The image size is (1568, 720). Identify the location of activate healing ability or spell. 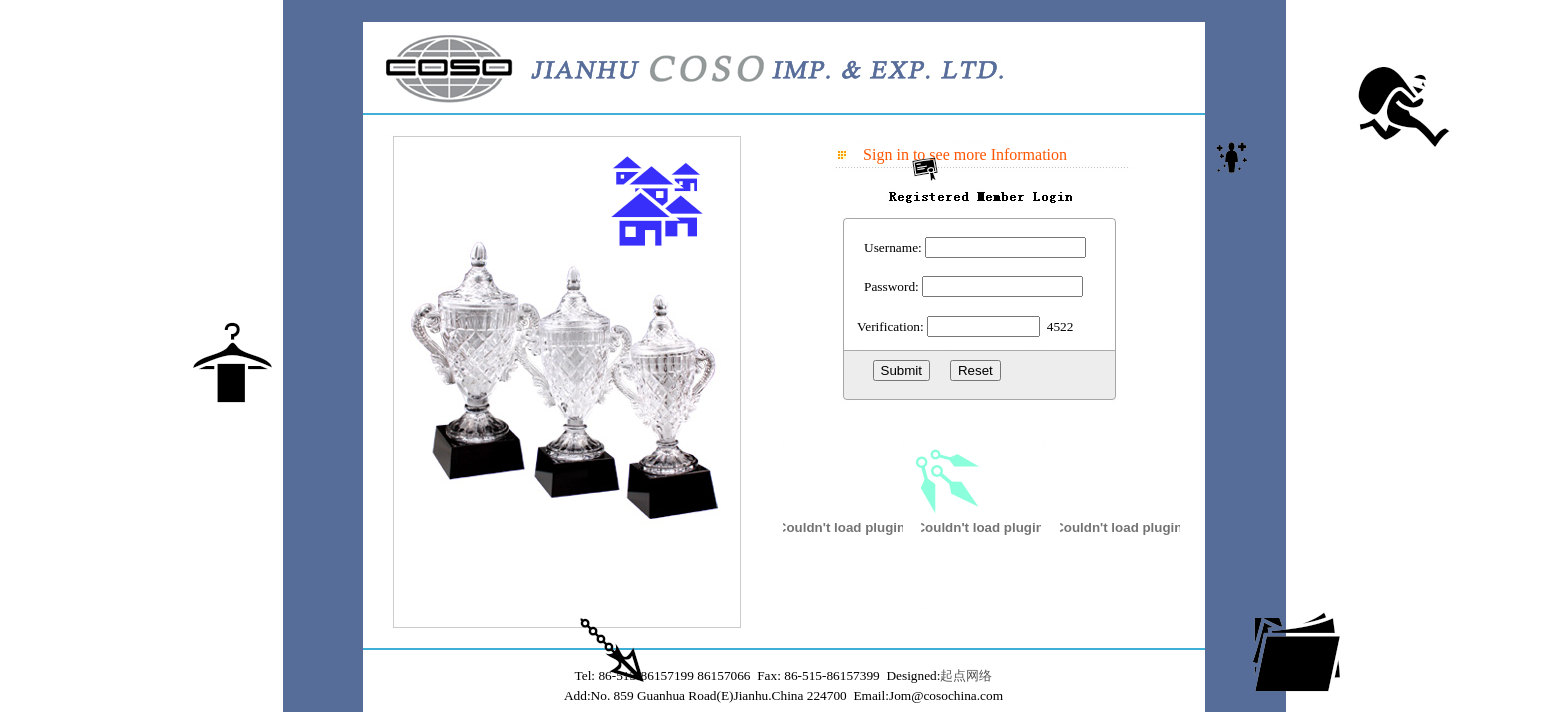
(1231, 157).